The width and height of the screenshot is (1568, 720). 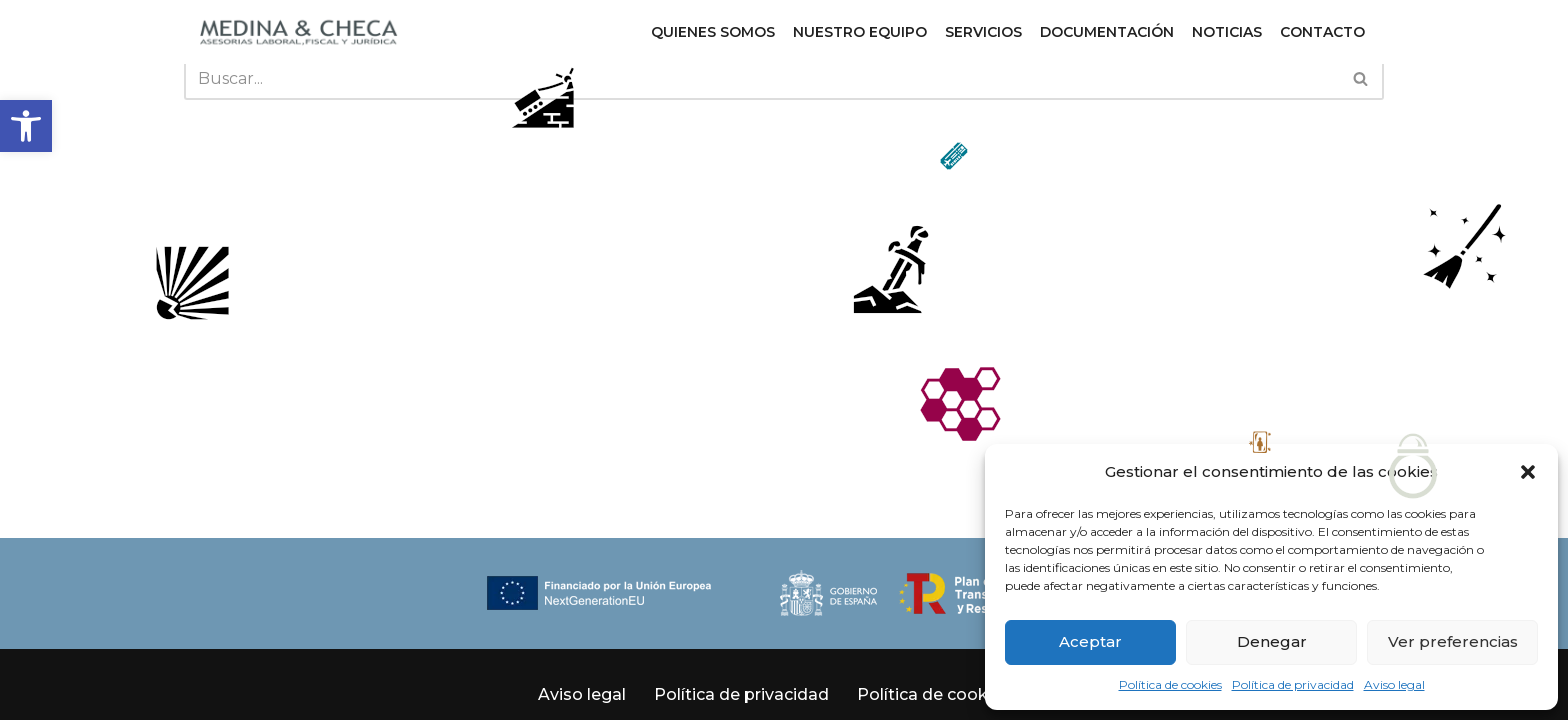 What do you see at coordinates (954, 156) in the screenshot?
I see `view your boarding pass` at bounding box center [954, 156].